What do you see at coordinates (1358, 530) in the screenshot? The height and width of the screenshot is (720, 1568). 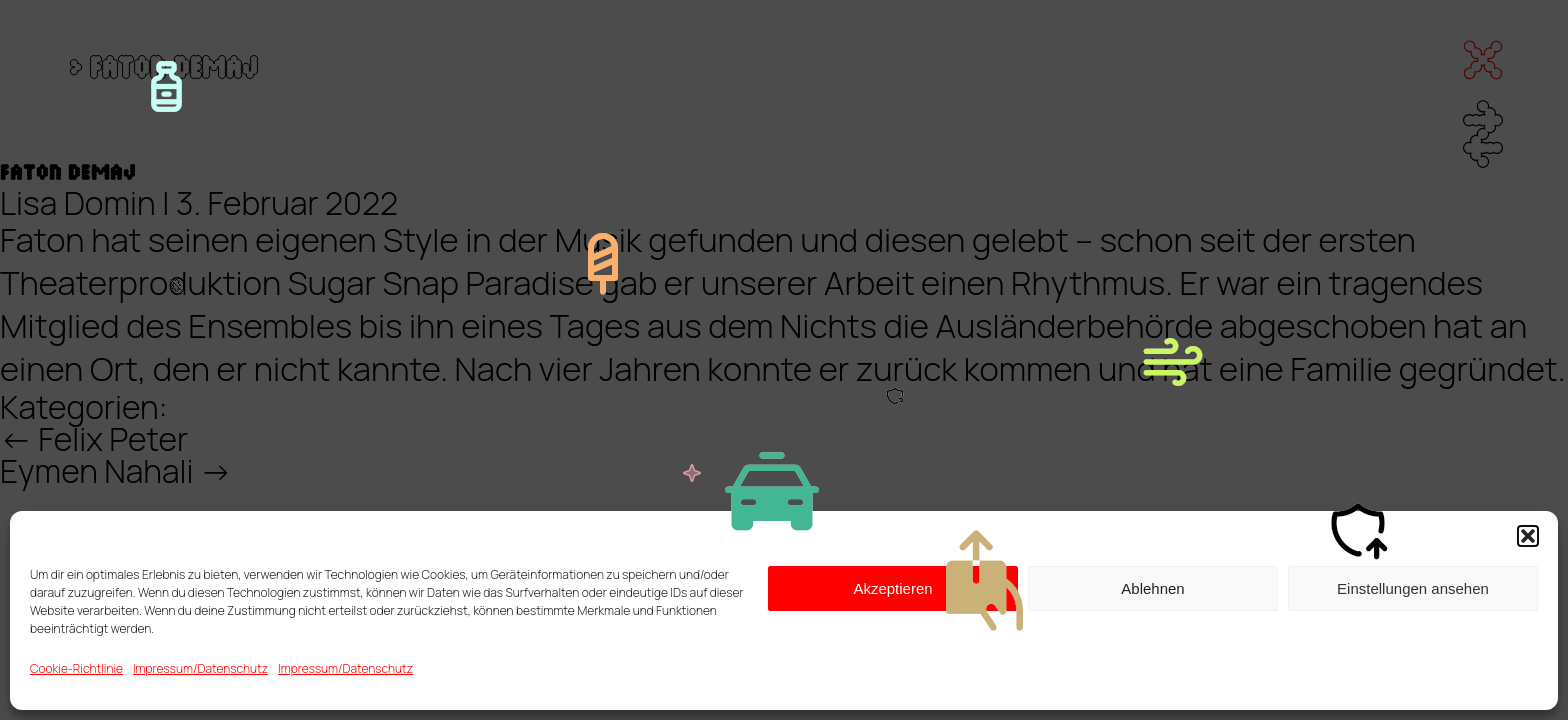 I see `upgrade or enhance security protection` at bounding box center [1358, 530].